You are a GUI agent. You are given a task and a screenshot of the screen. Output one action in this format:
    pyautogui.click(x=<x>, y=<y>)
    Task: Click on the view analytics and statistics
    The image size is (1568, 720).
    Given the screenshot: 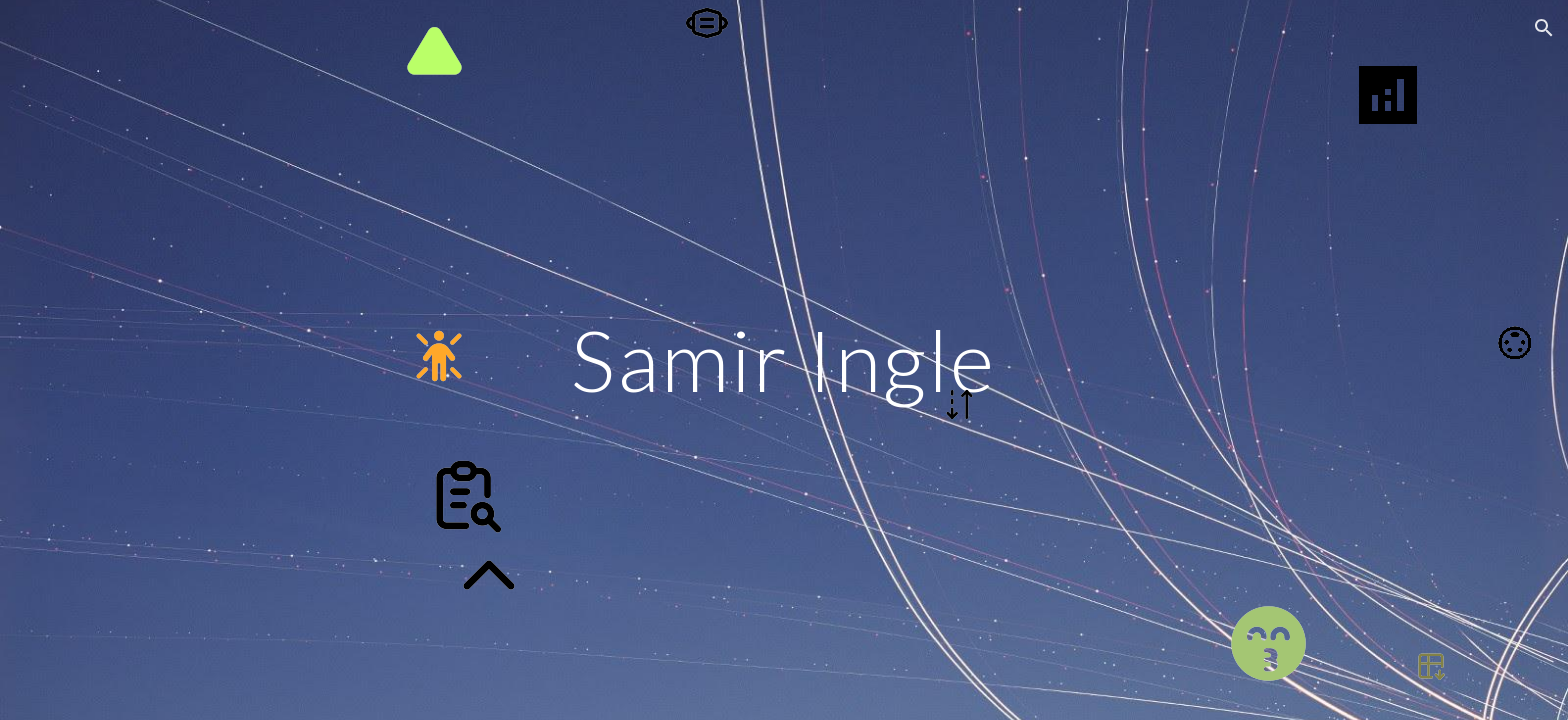 What is the action you would take?
    pyautogui.click(x=1388, y=95)
    